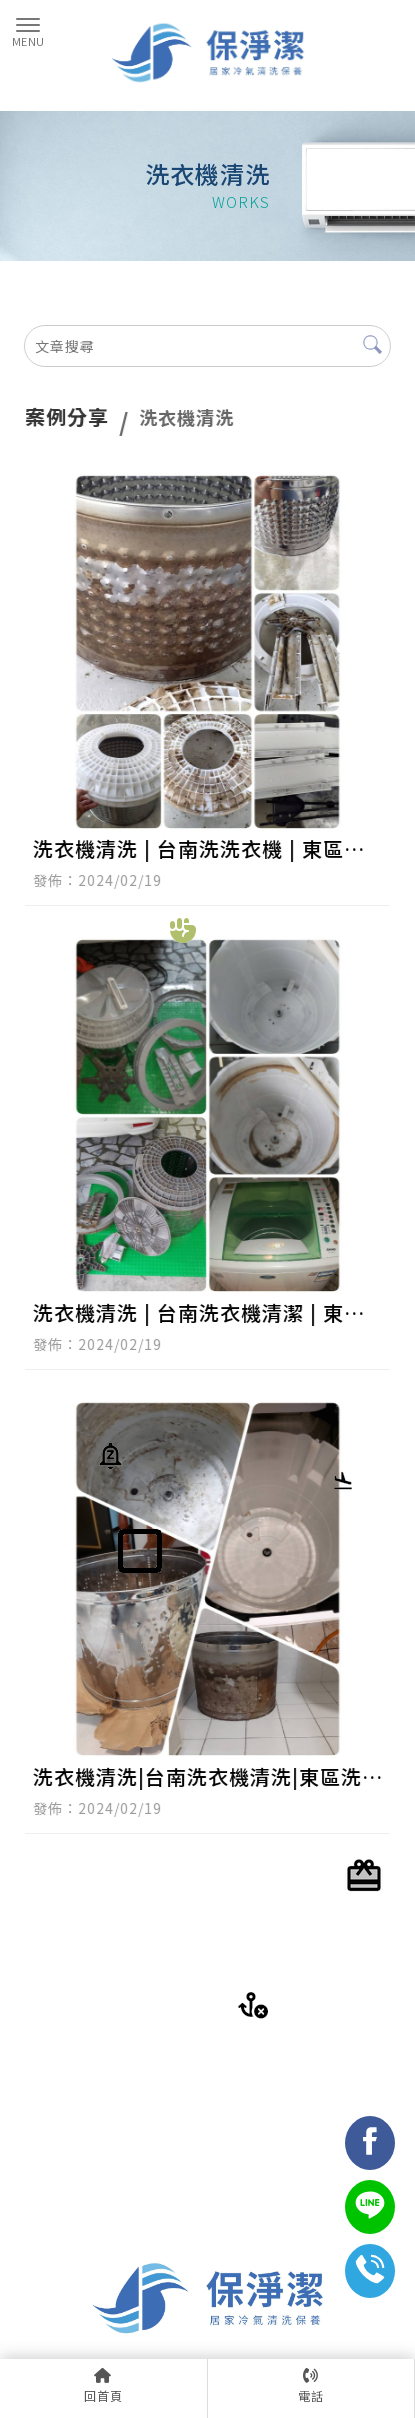 The image size is (415, 2418). I want to click on indicates an arriving flight, so click(343, 1481).